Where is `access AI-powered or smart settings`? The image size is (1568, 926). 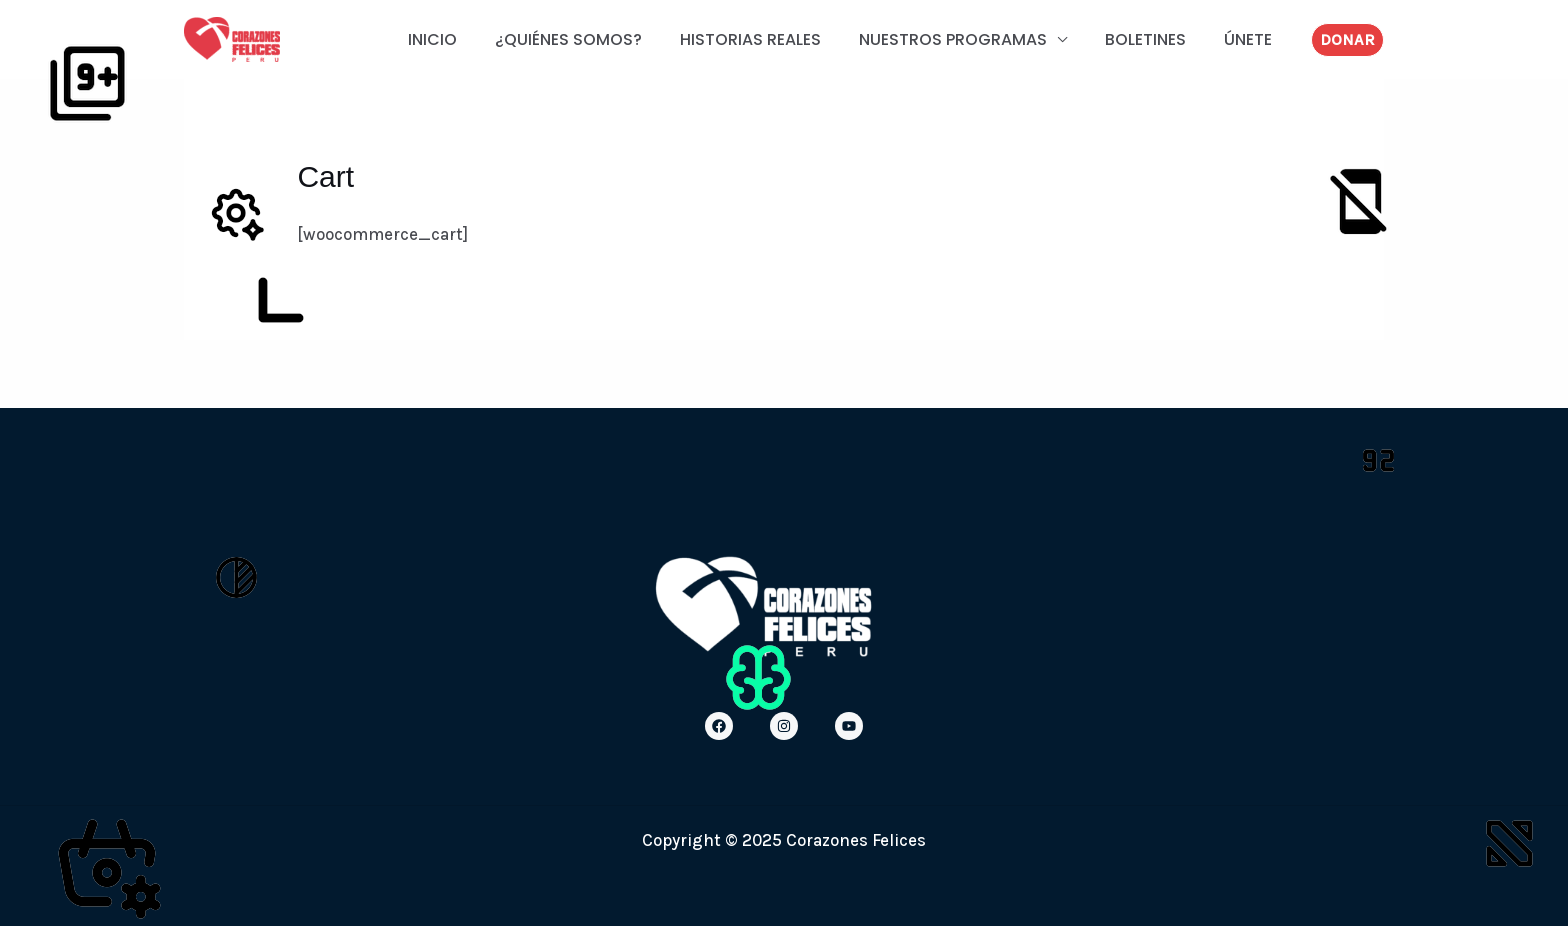
access AI-powered or smart settings is located at coordinates (236, 213).